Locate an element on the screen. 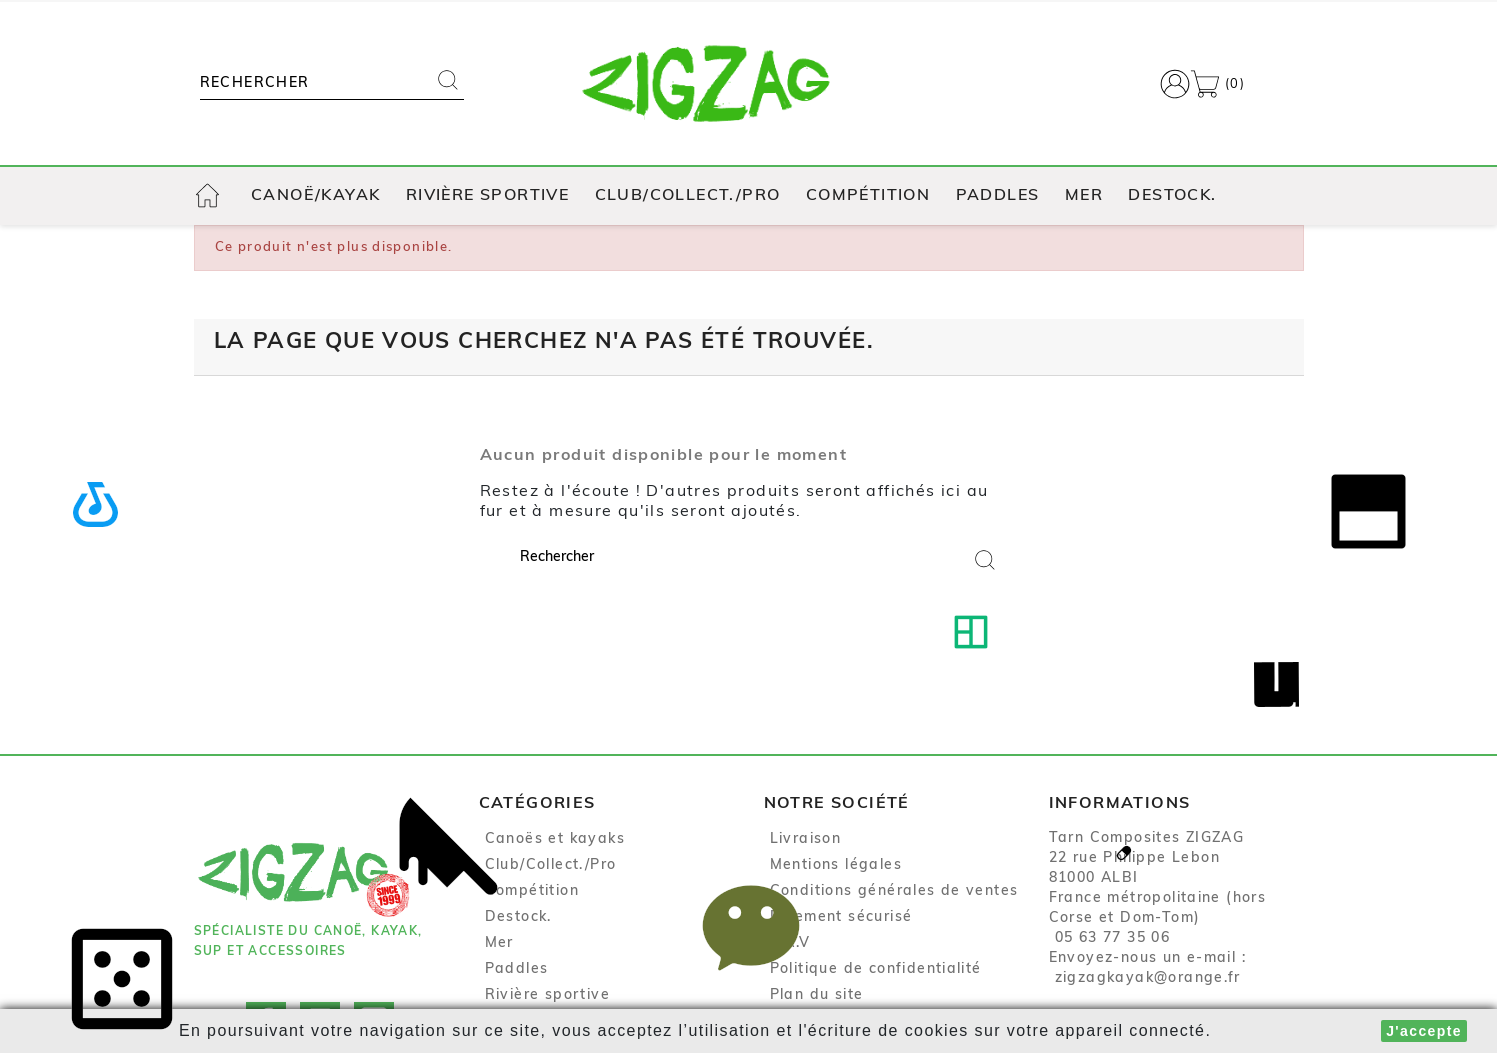  switch to row layout view is located at coordinates (1368, 511).